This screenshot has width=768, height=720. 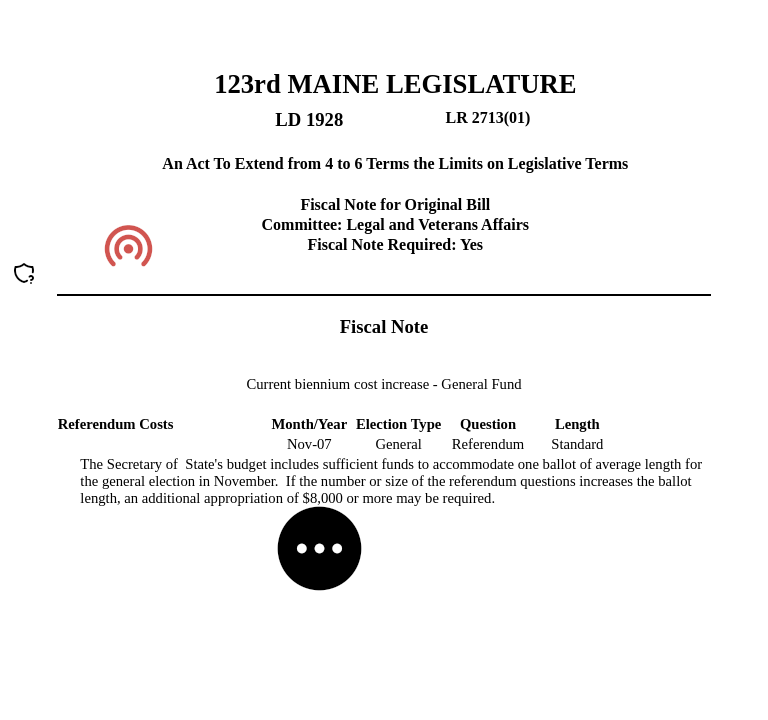 I want to click on access more options or actions, so click(x=319, y=548).